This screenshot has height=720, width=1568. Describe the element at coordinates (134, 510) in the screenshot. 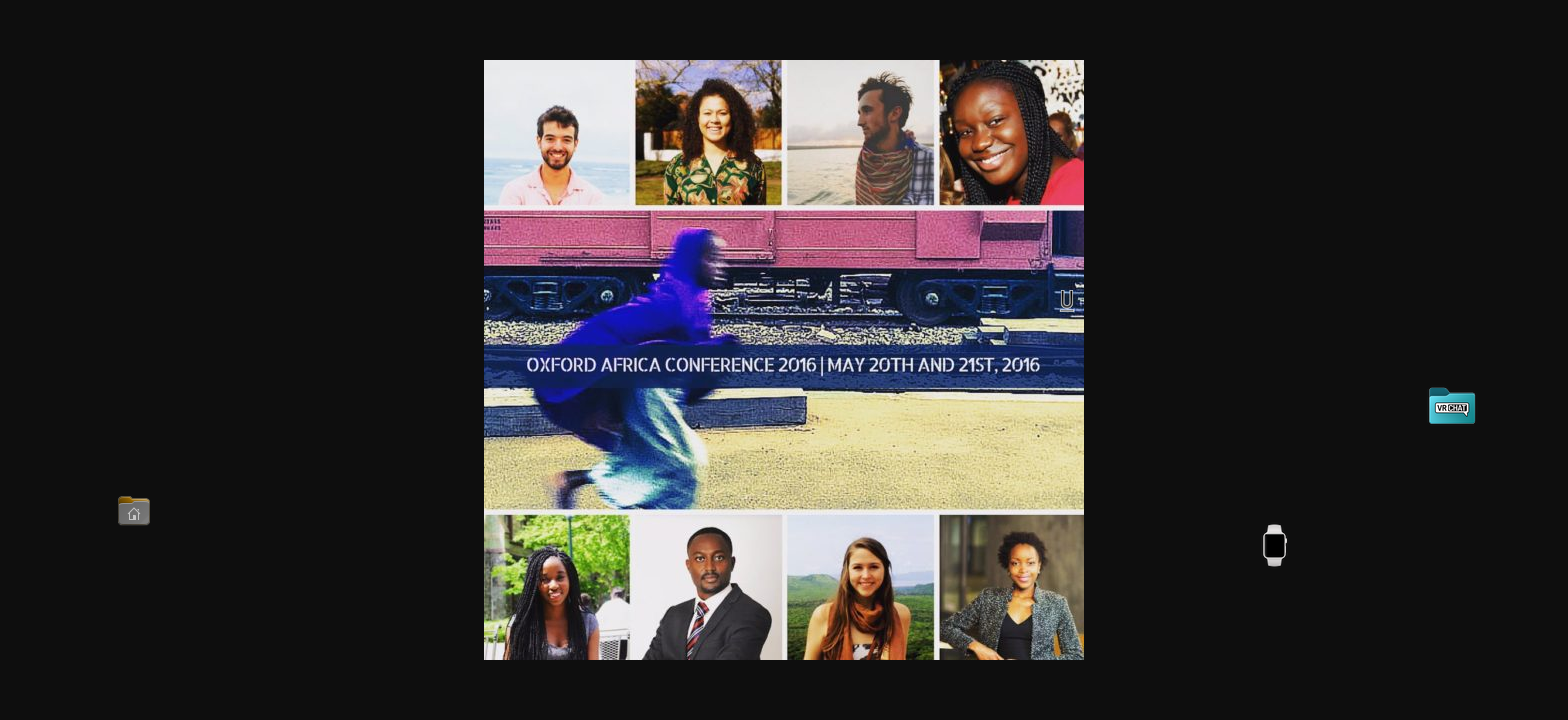

I see `access your home folder` at that location.